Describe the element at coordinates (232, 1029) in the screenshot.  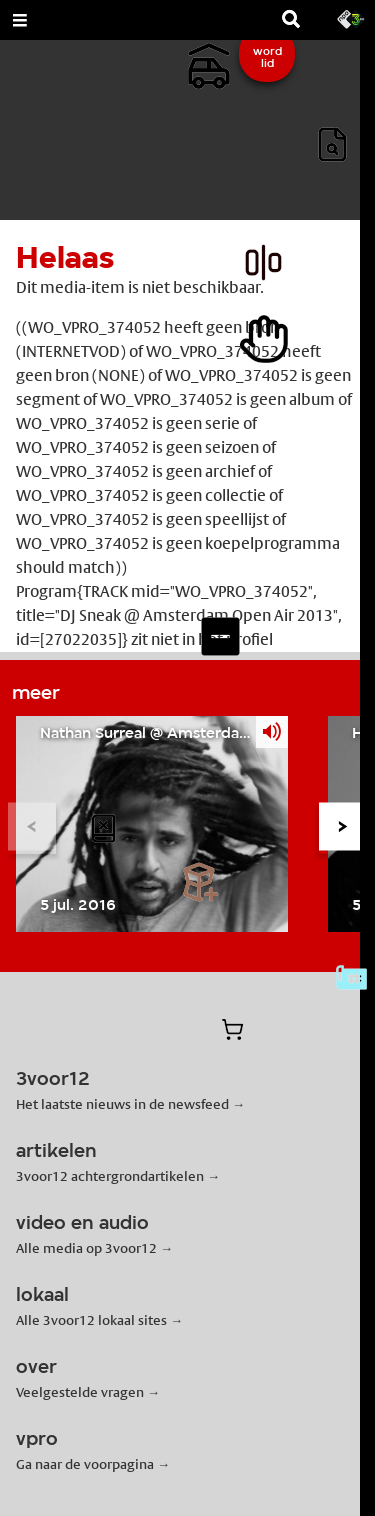
I see `view your shopping cart` at that location.